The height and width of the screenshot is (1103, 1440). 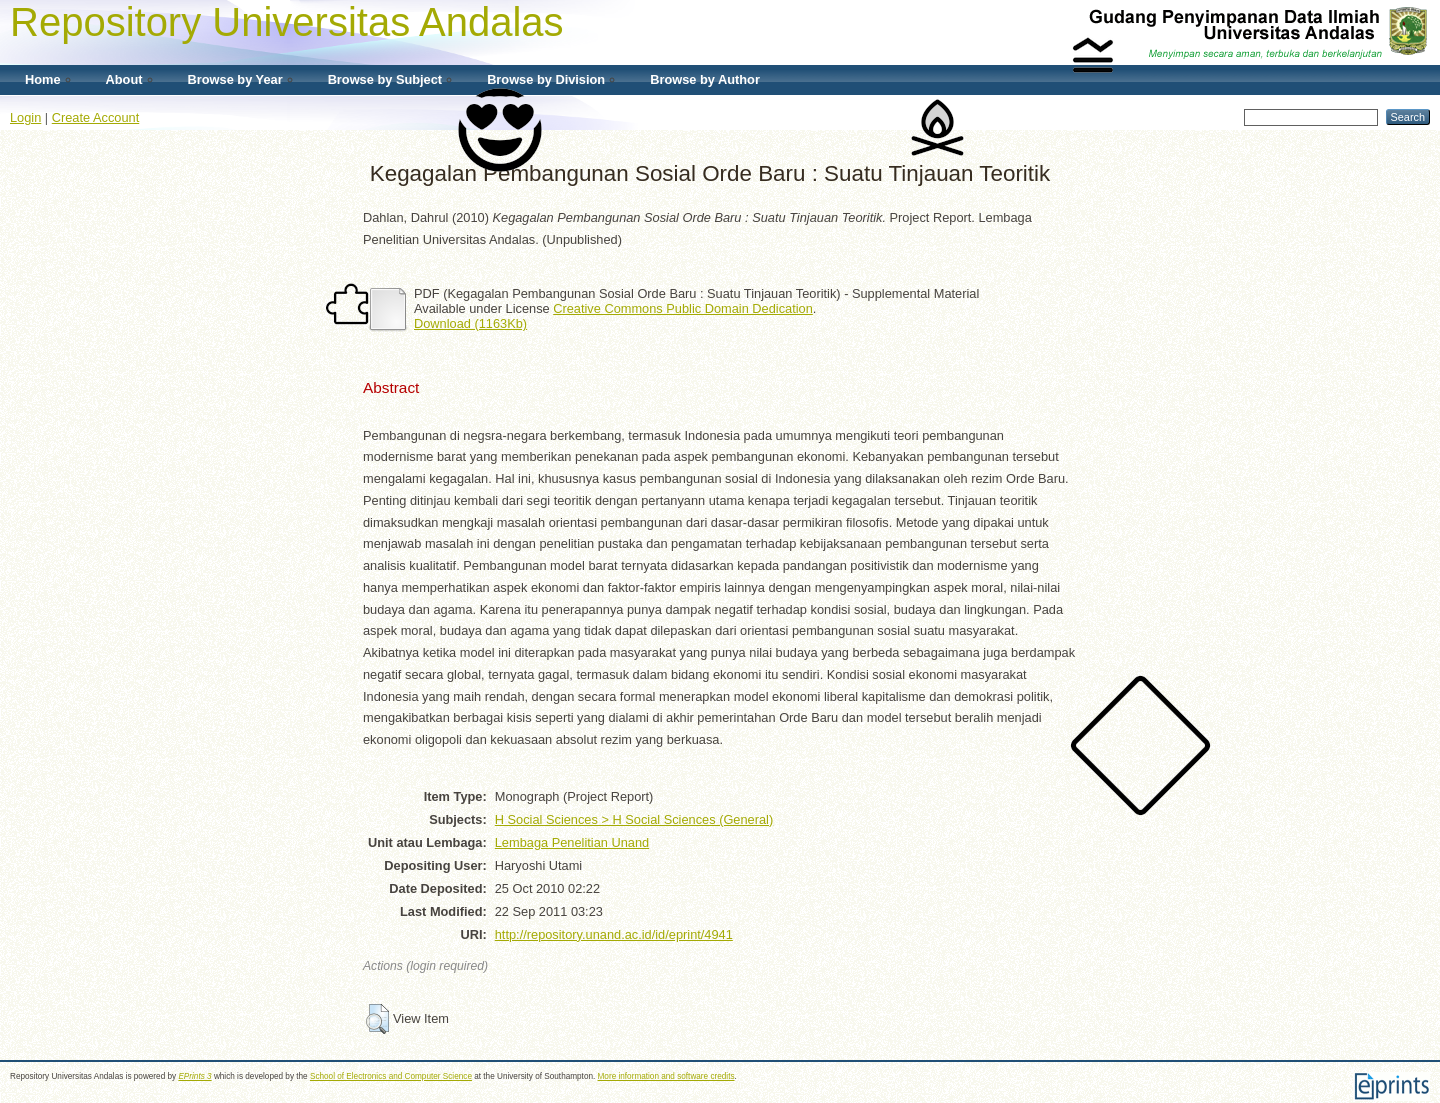 What do you see at coordinates (1140, 745) in the screenshot?
I see `indicates premium or exclusive content` at bounding box center [1140, 745].